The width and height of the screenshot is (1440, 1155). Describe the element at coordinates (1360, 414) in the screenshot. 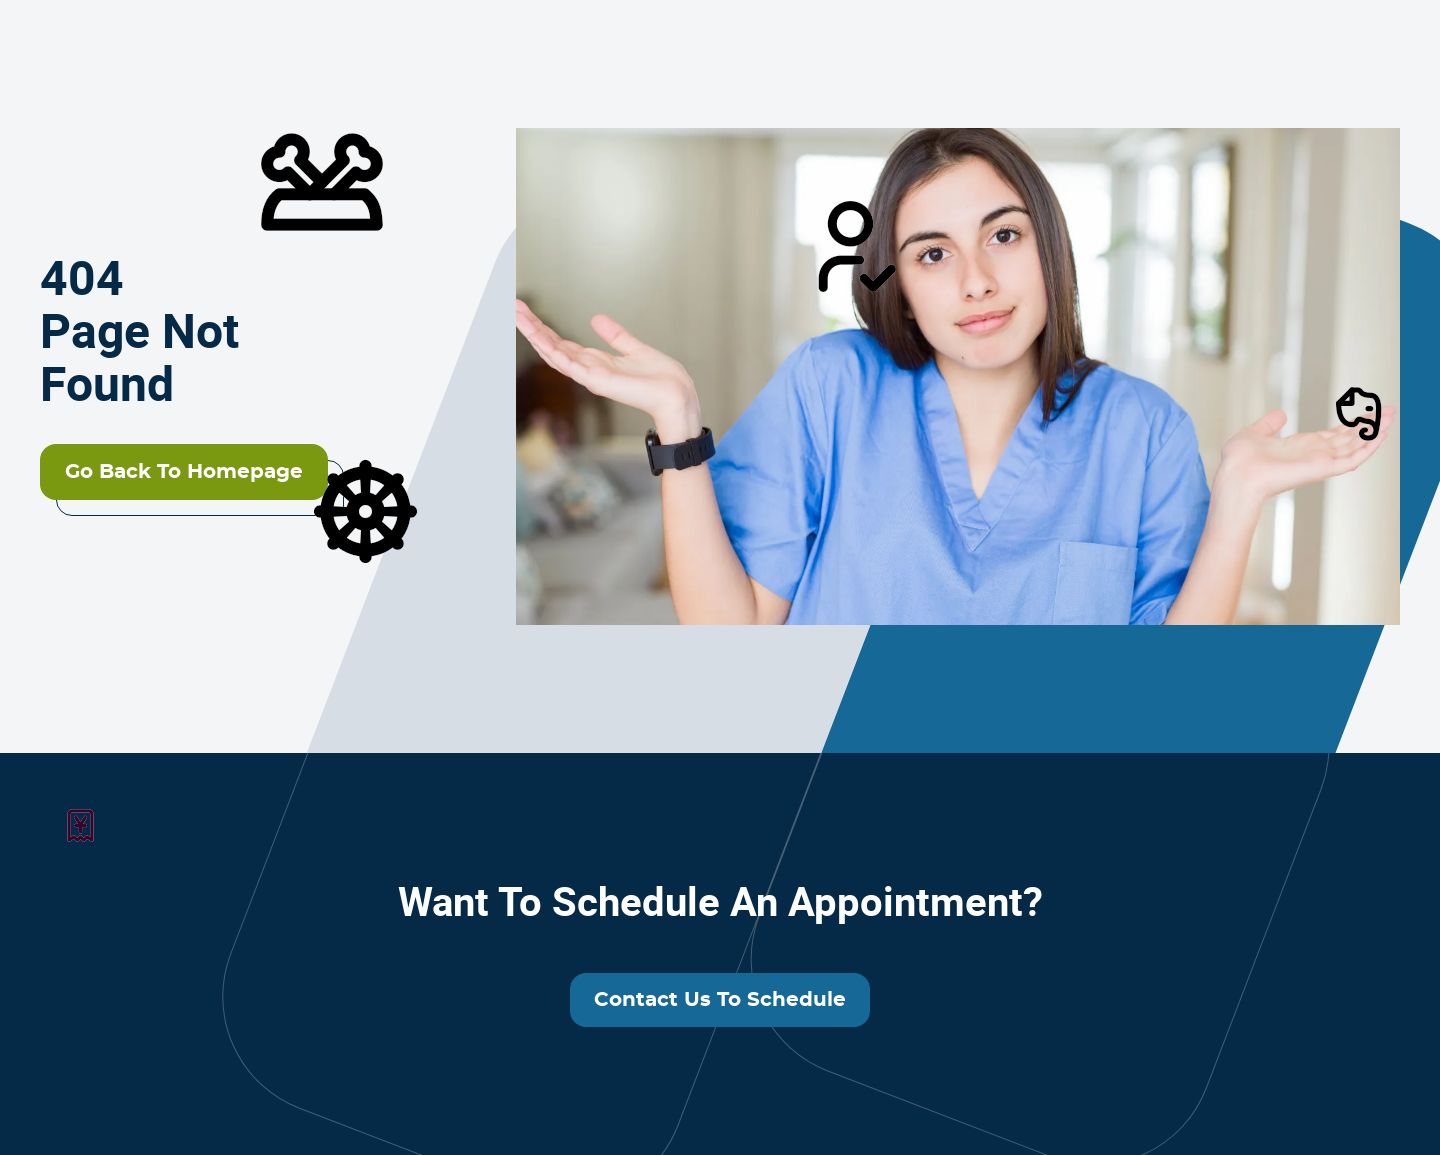

I see `open evernote app` at that location.